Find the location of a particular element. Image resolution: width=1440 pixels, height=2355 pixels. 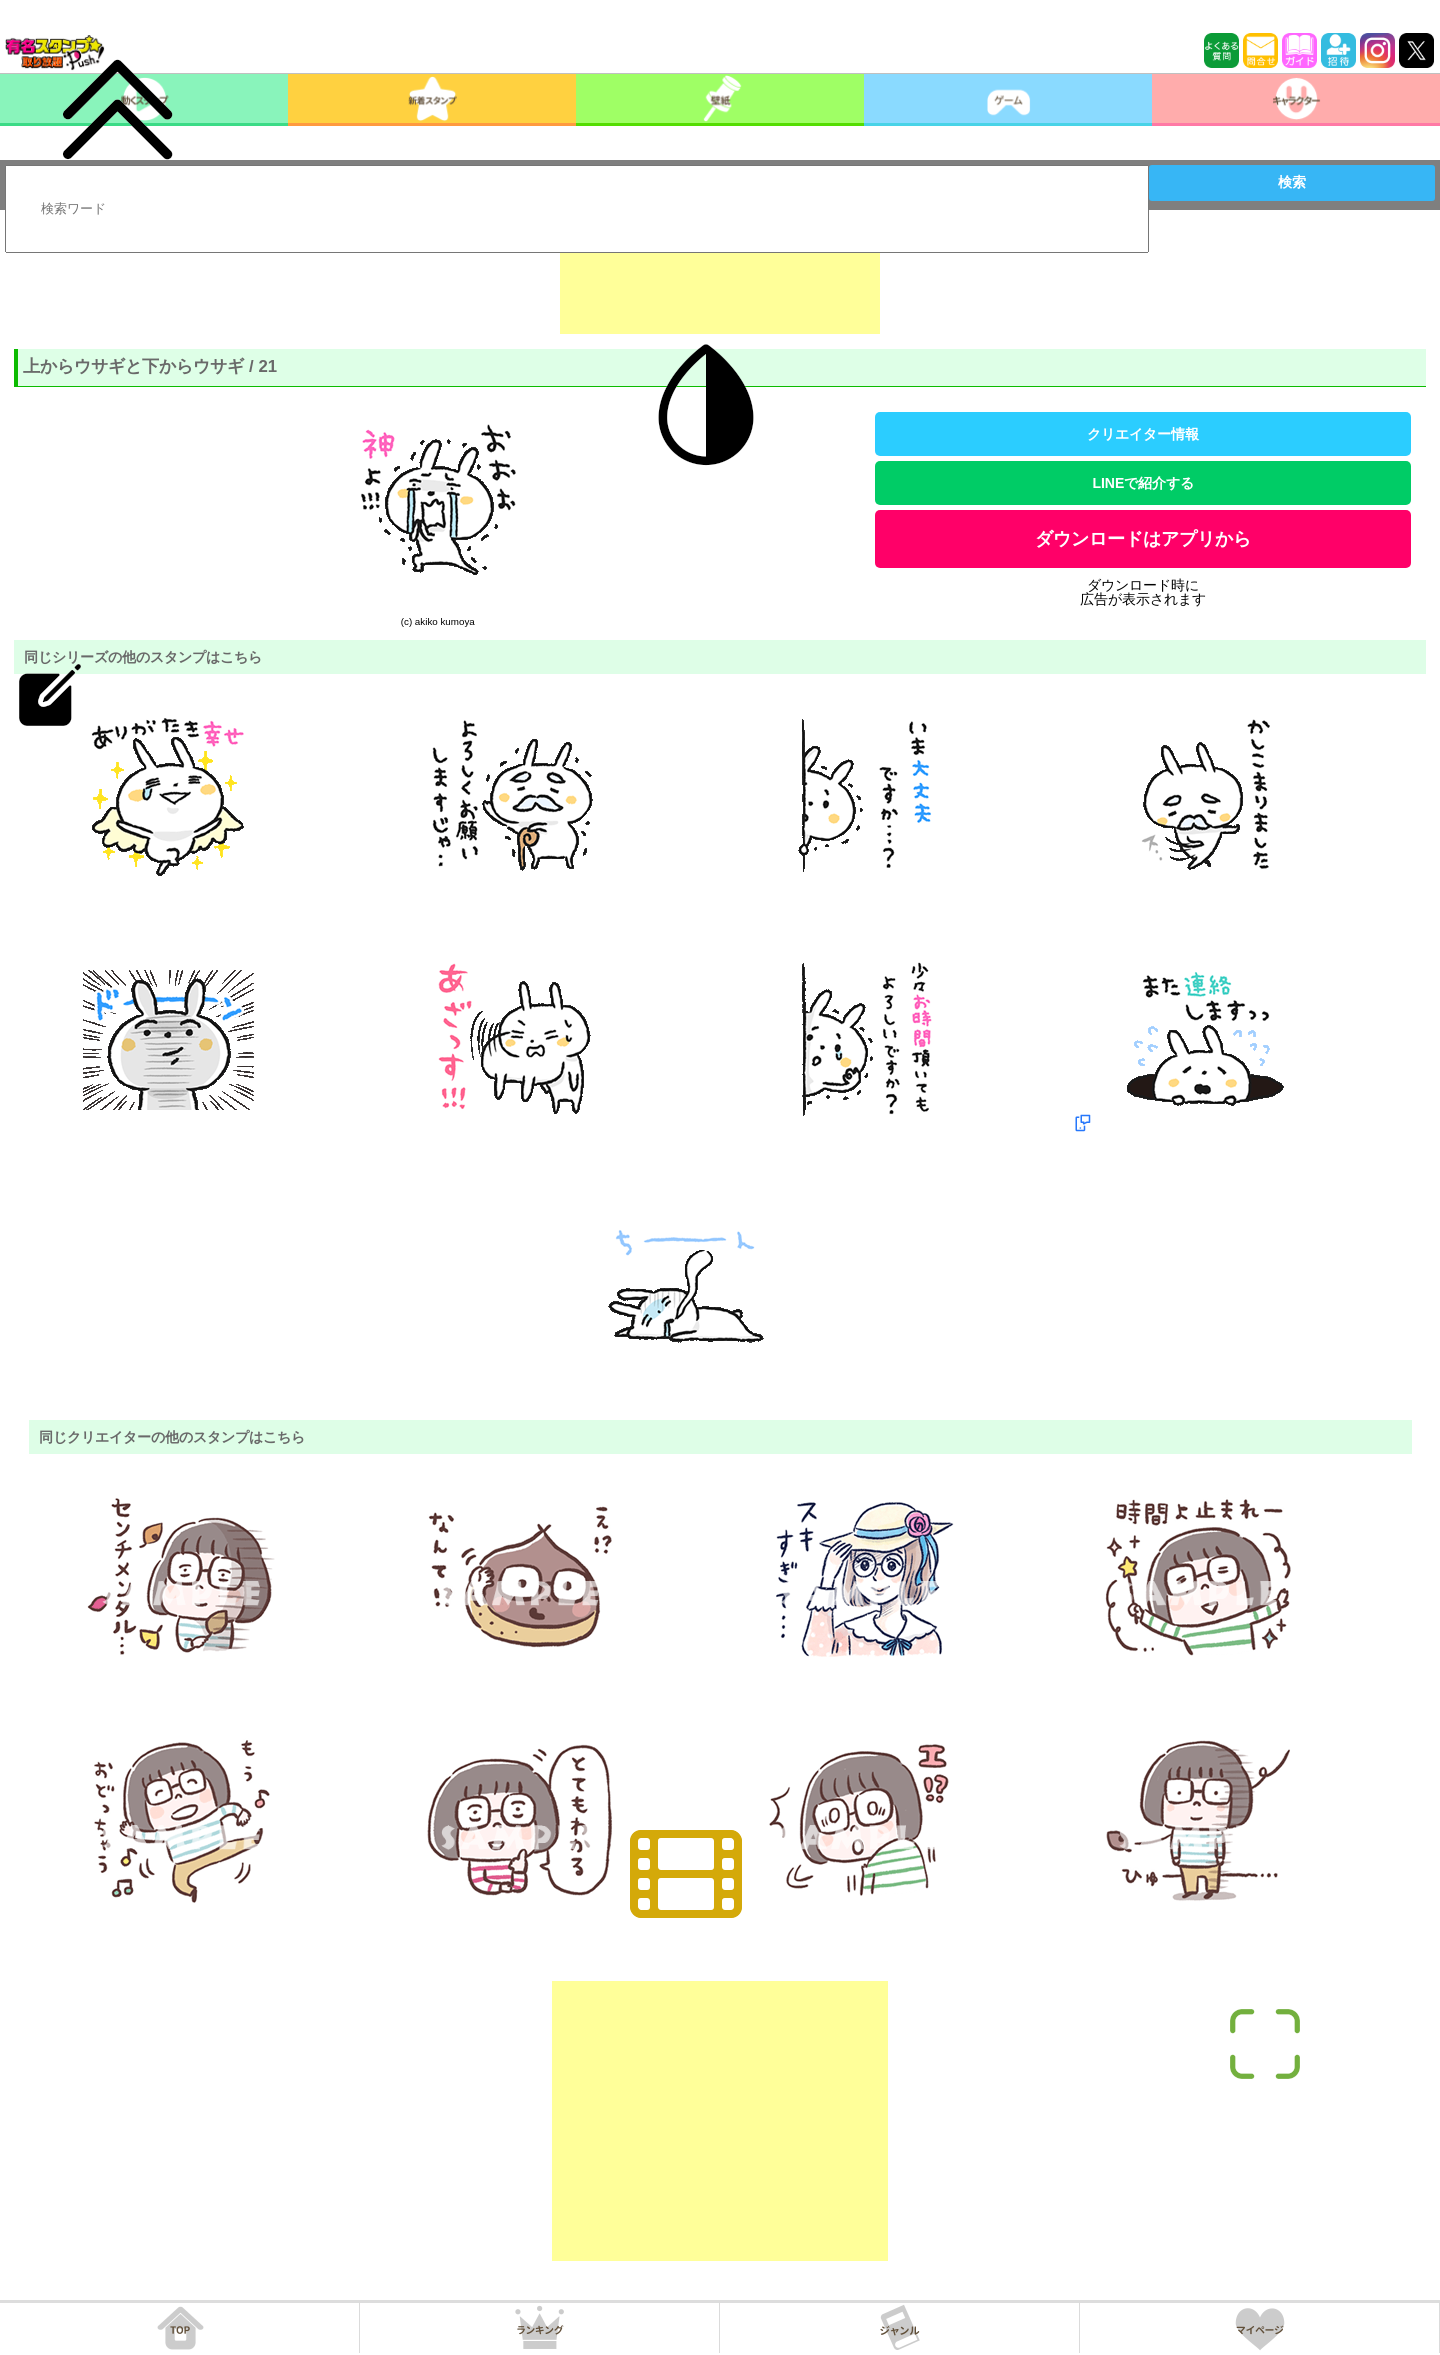

access video or film content is located at coordinates (686, 1874).